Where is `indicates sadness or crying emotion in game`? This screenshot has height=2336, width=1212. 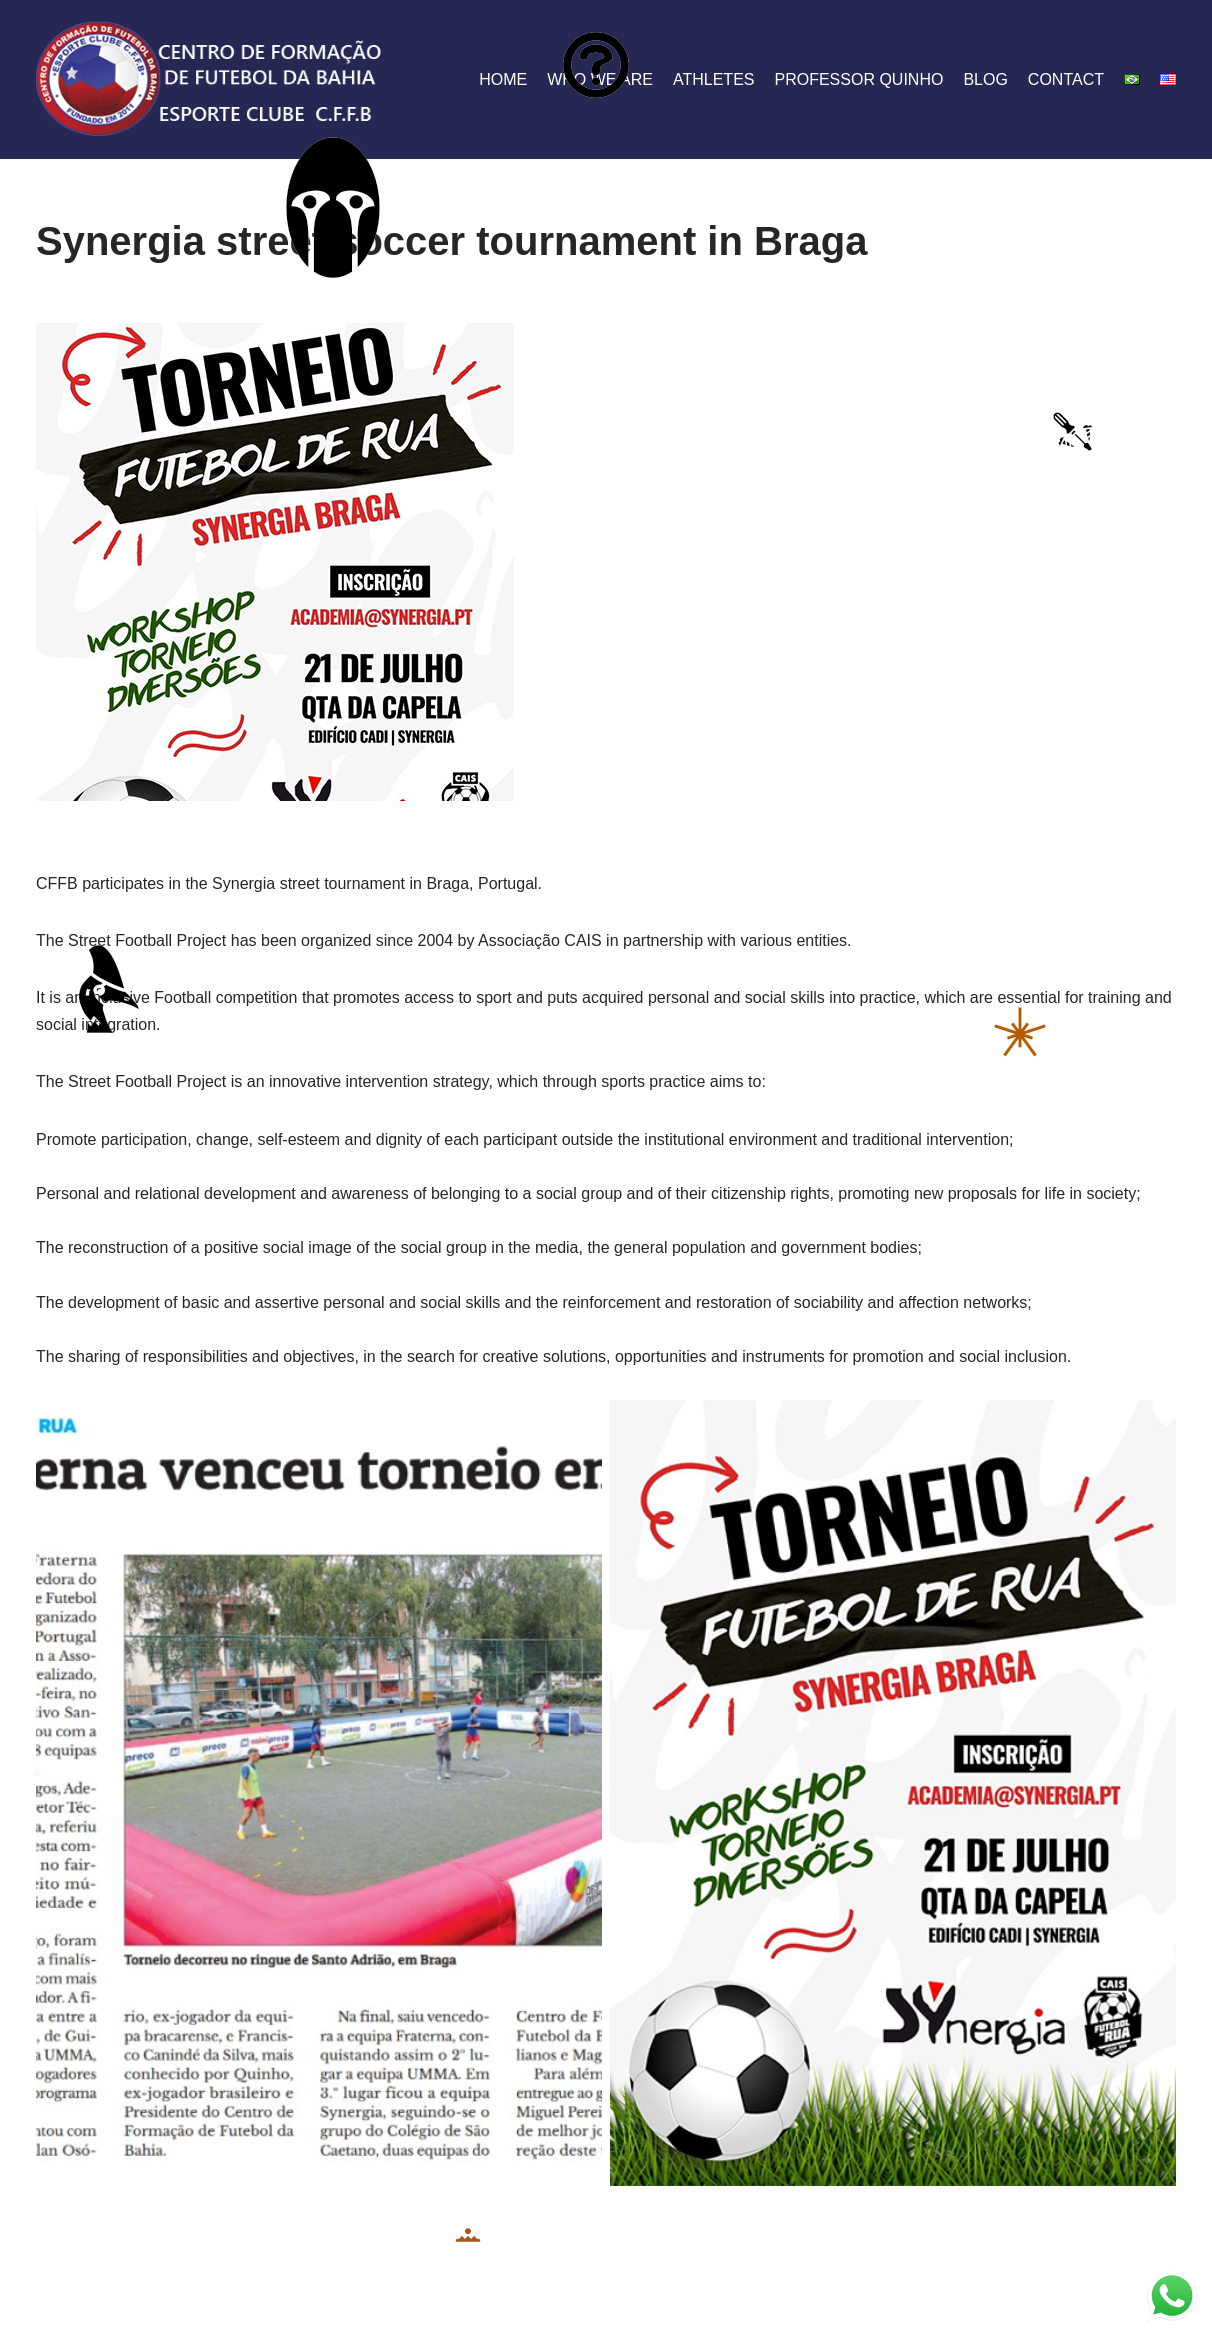
indicates sadness or crying emotion in game is located at coordinates (333, 208).